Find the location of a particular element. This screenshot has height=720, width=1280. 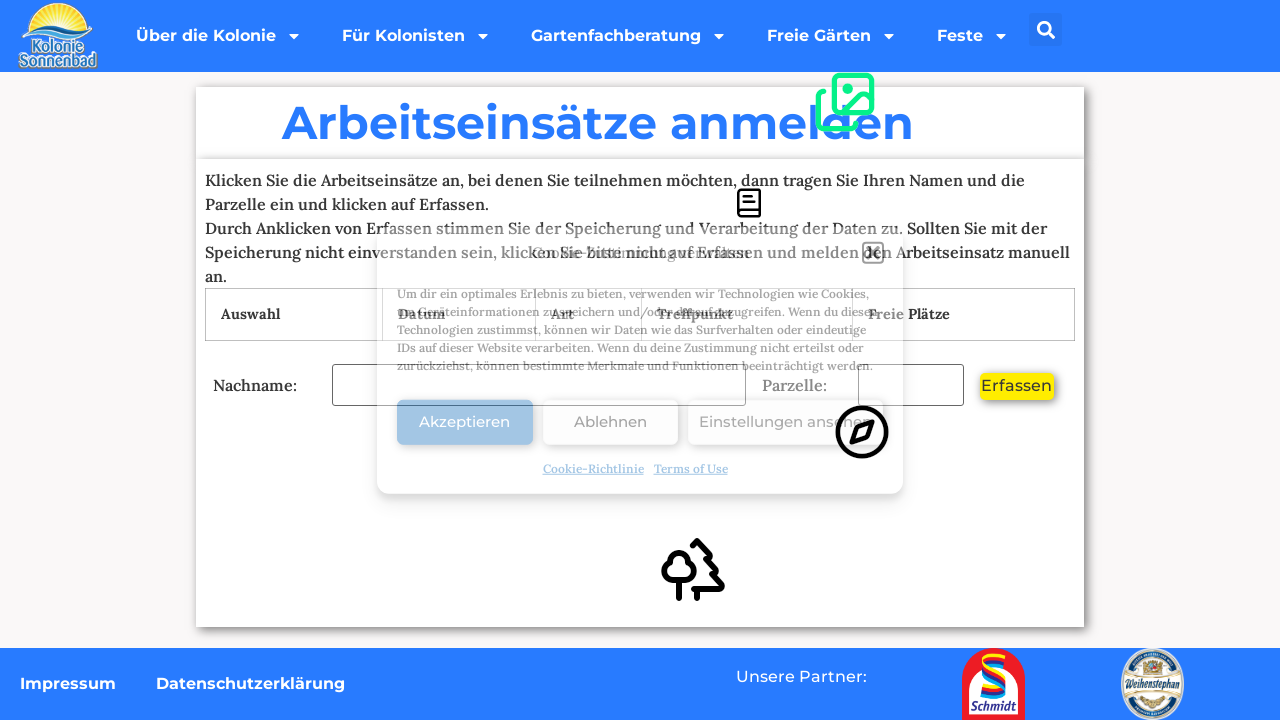

view parks or natural areas nearby is located at coordinates (694, 568).